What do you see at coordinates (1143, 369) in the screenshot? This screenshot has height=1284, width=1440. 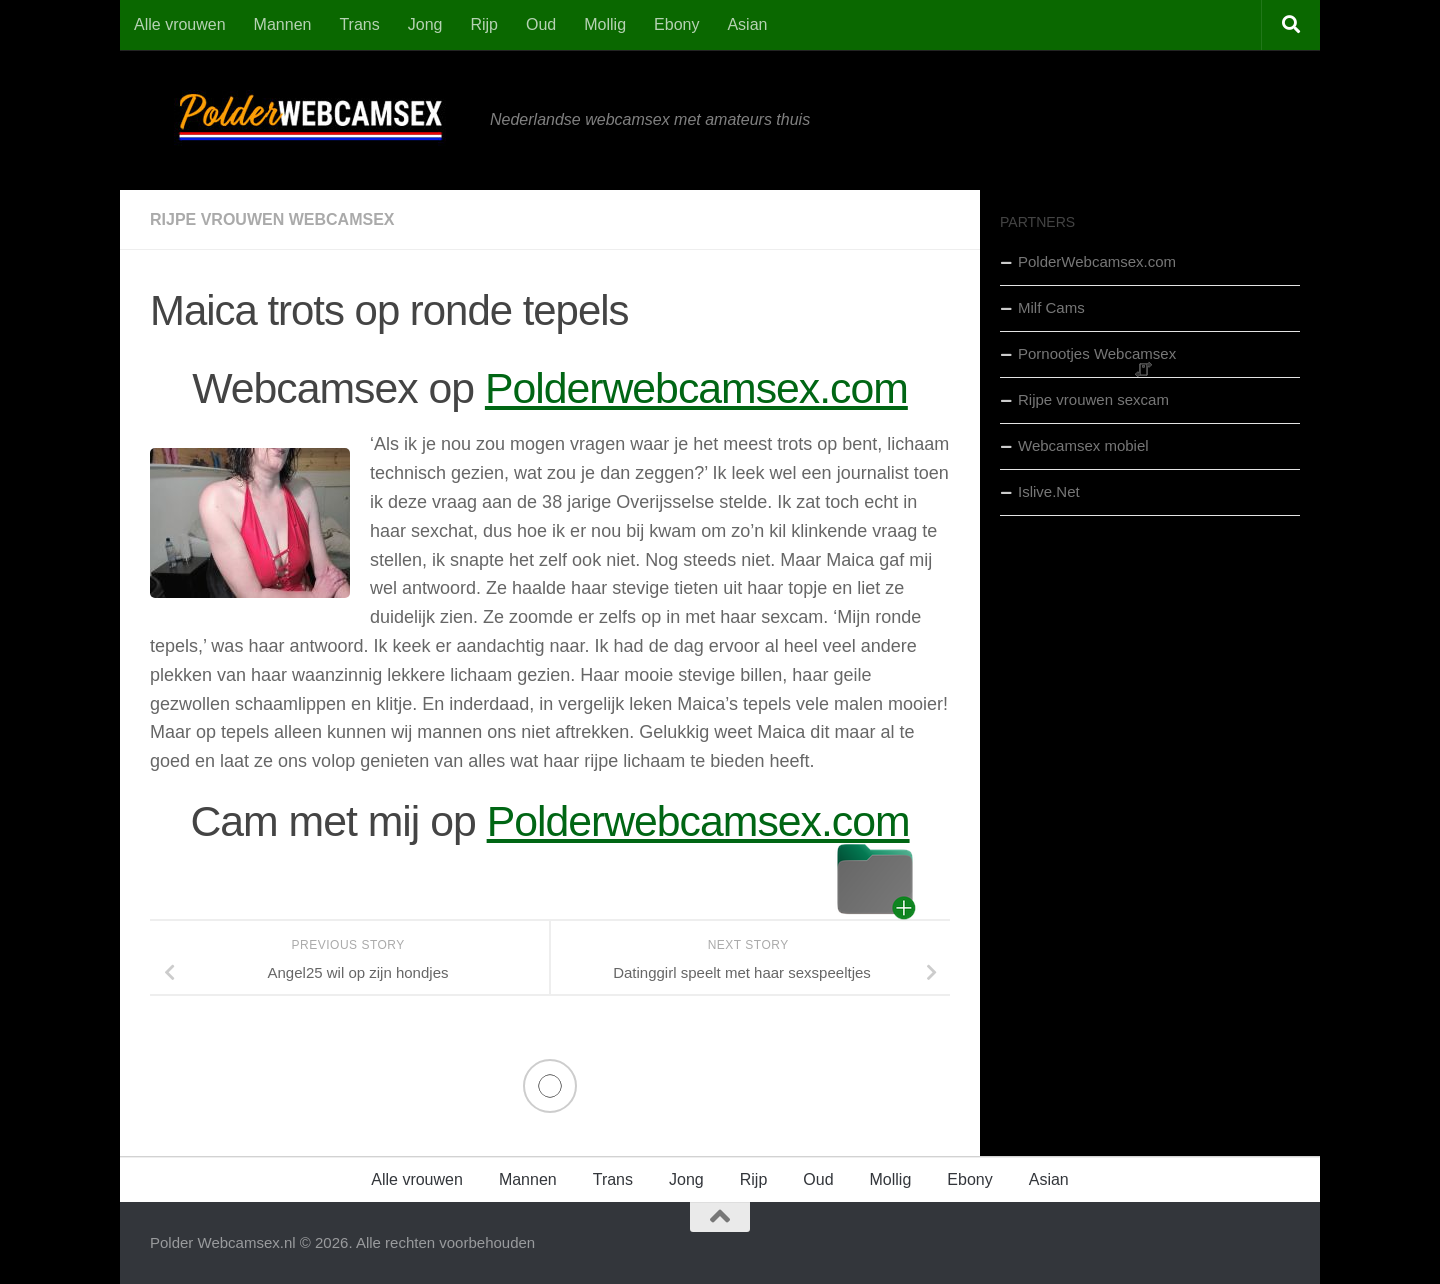 I see `configure network proxy settings` at bounding box center [1143, 369].